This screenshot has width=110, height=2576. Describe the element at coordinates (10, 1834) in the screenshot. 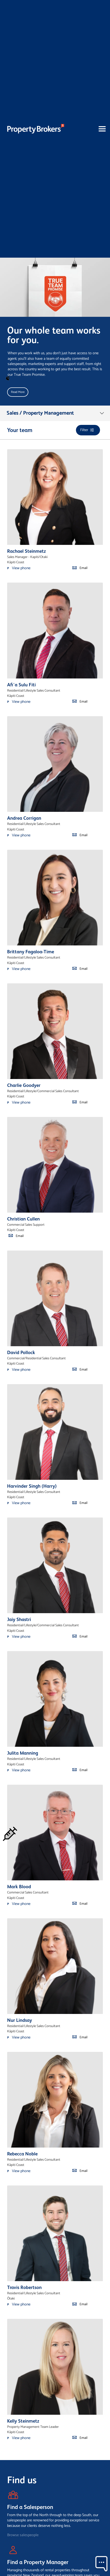

I see `access vaccination or medical records` at that location.